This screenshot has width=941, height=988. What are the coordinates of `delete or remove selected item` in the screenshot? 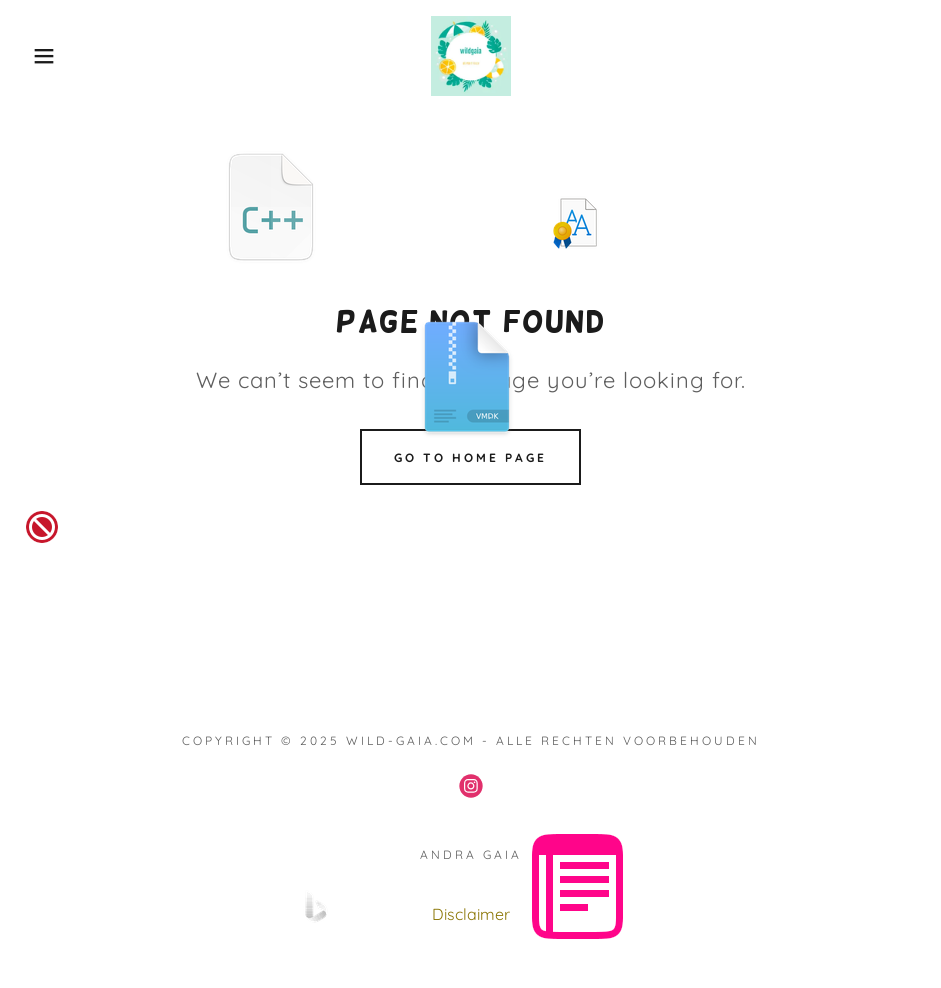 It's located at (42, 527).